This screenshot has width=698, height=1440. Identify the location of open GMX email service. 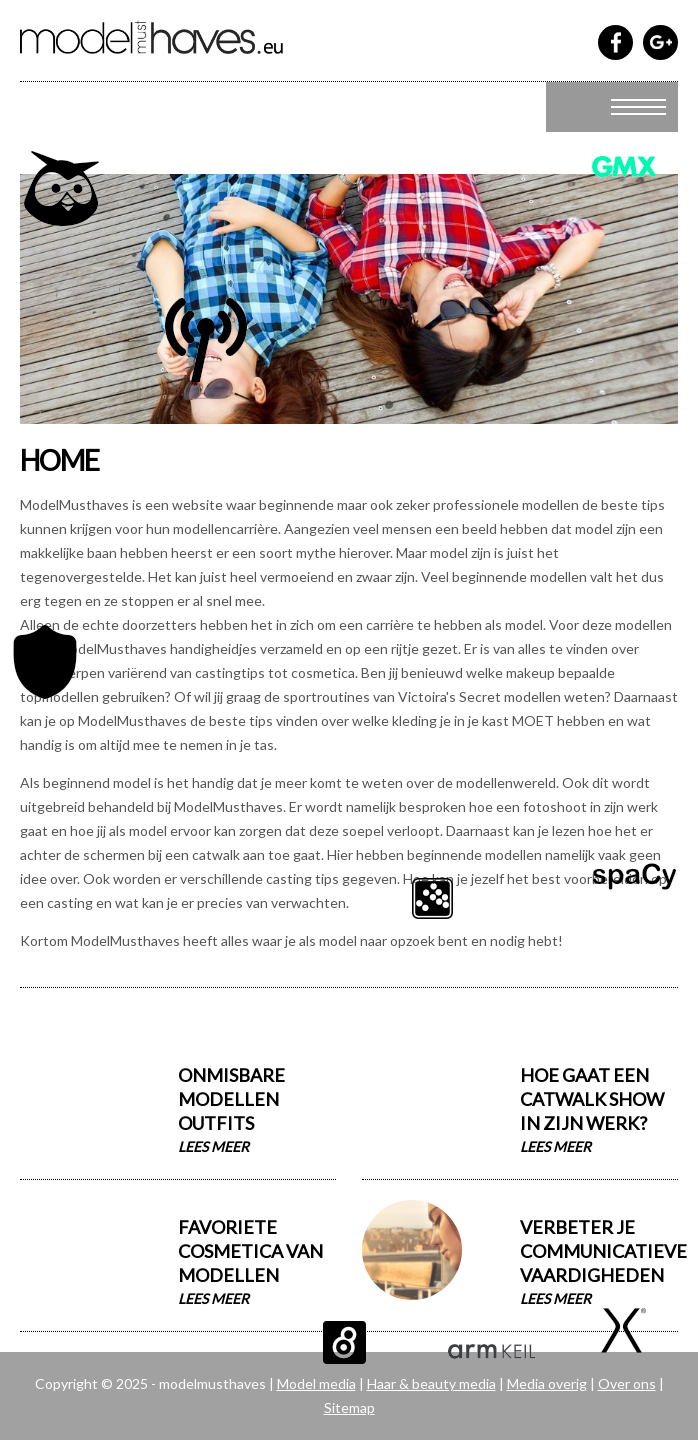
(624, 166).